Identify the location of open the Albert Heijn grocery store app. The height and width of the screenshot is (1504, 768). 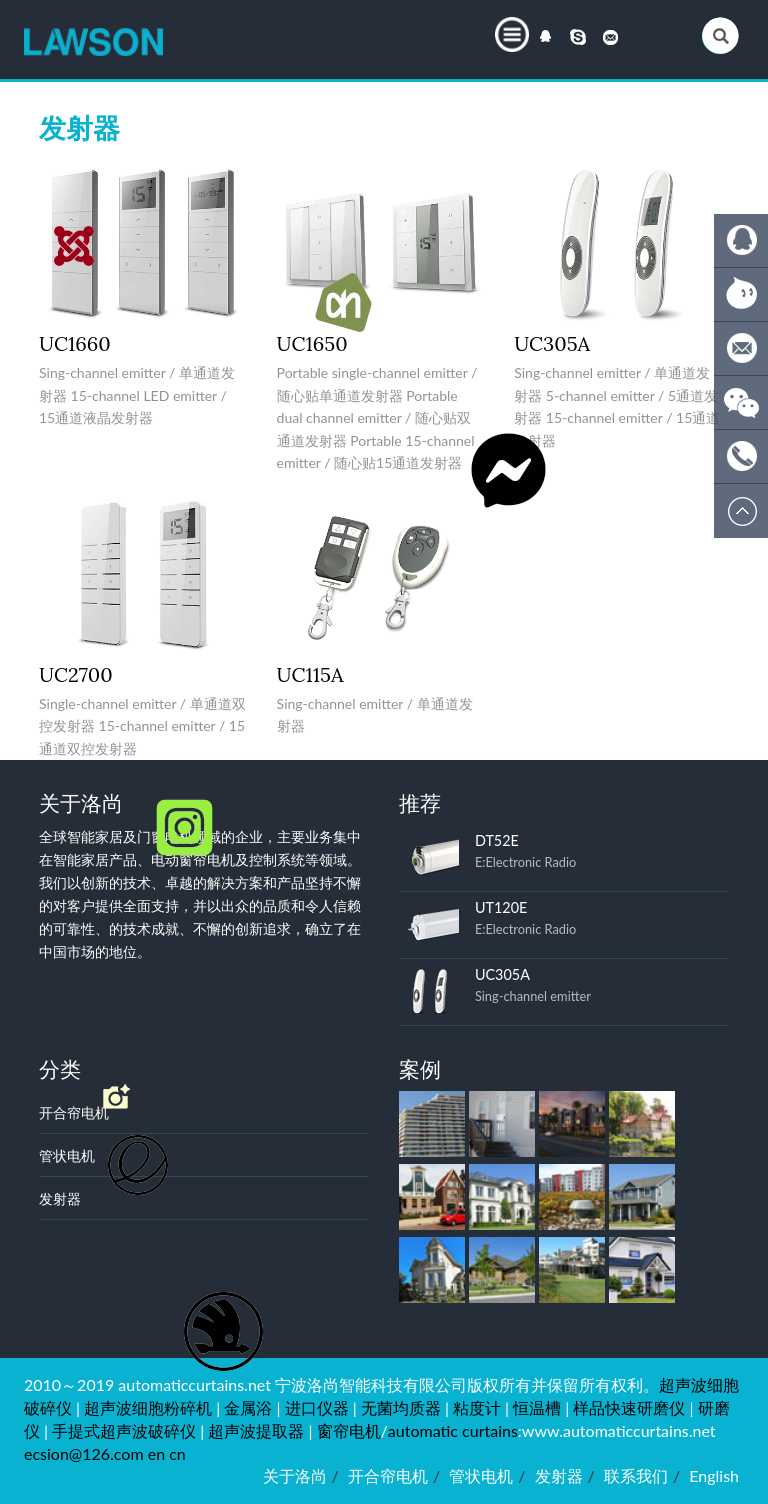
(343, 302).